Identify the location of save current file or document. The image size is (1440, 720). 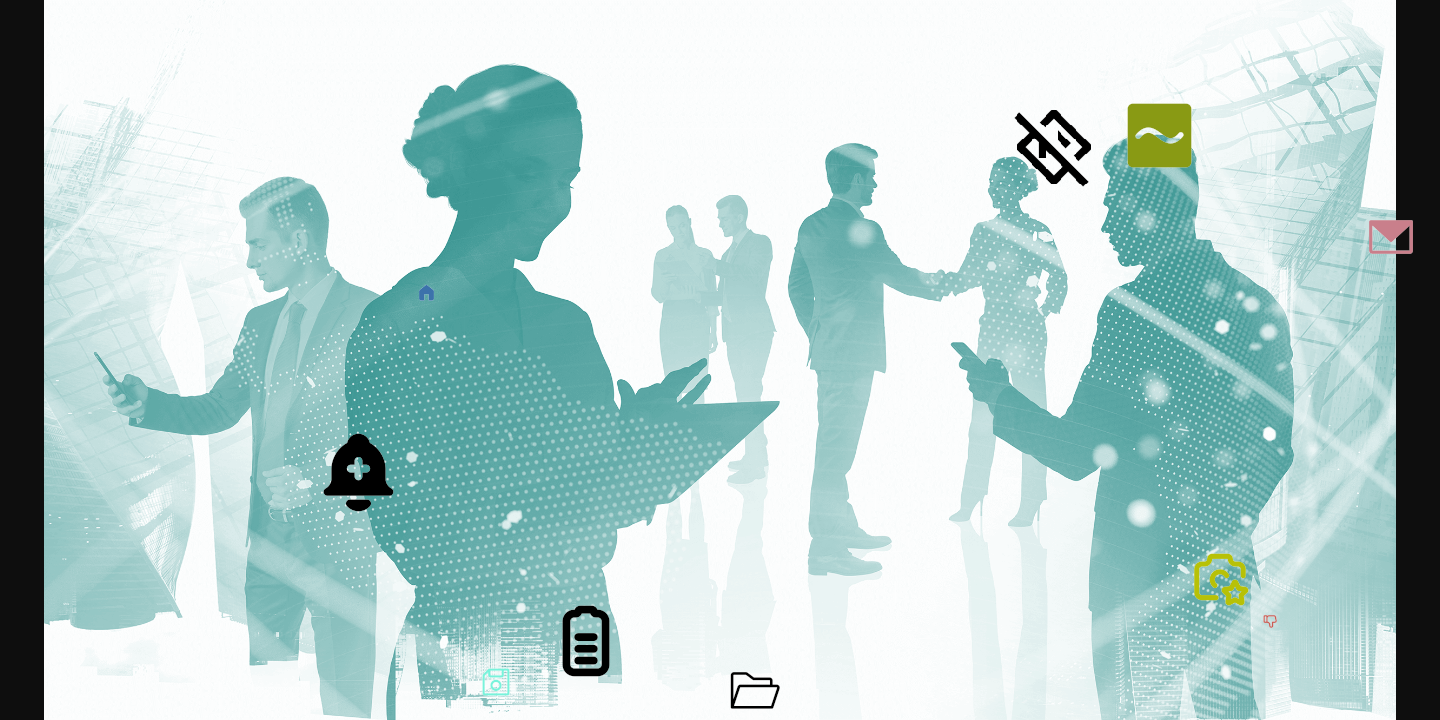
(496, 682).